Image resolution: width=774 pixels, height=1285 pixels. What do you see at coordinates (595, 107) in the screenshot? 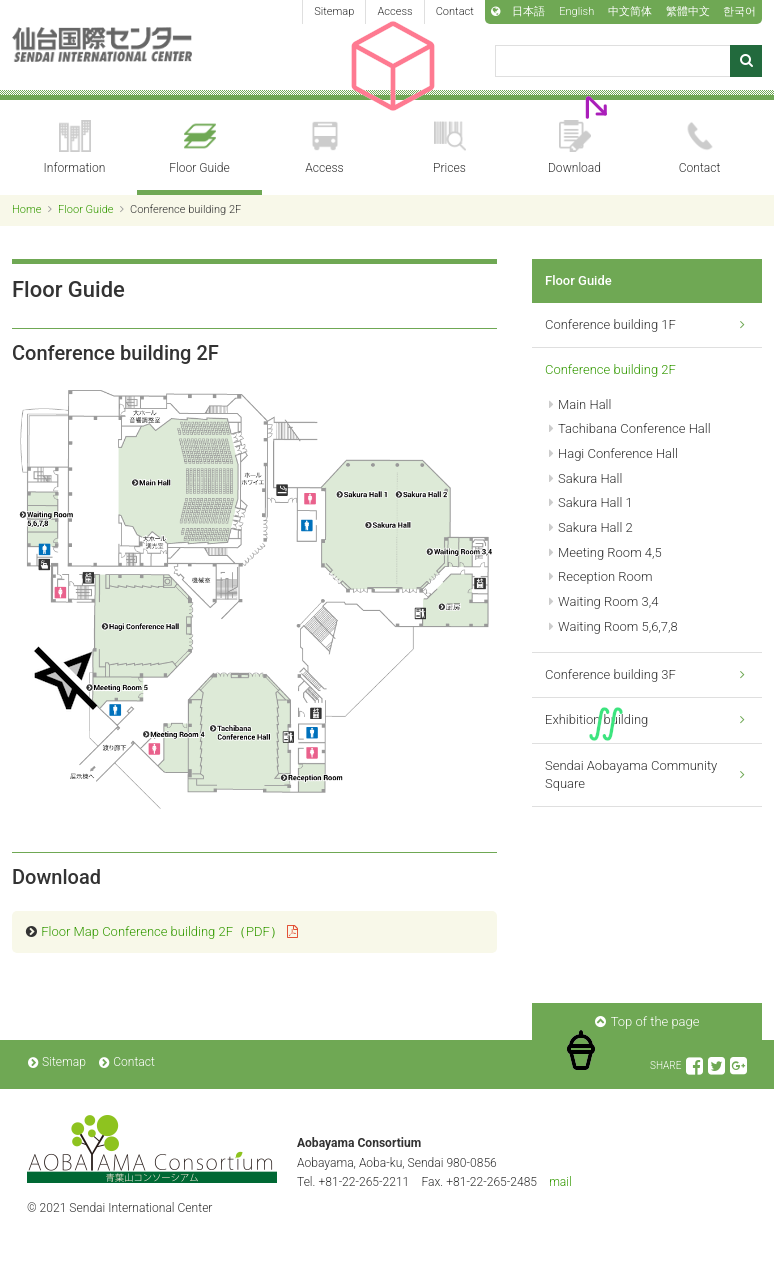
I see `make a sharp right turn (navigation direction)` at bounding box center [595, 107].